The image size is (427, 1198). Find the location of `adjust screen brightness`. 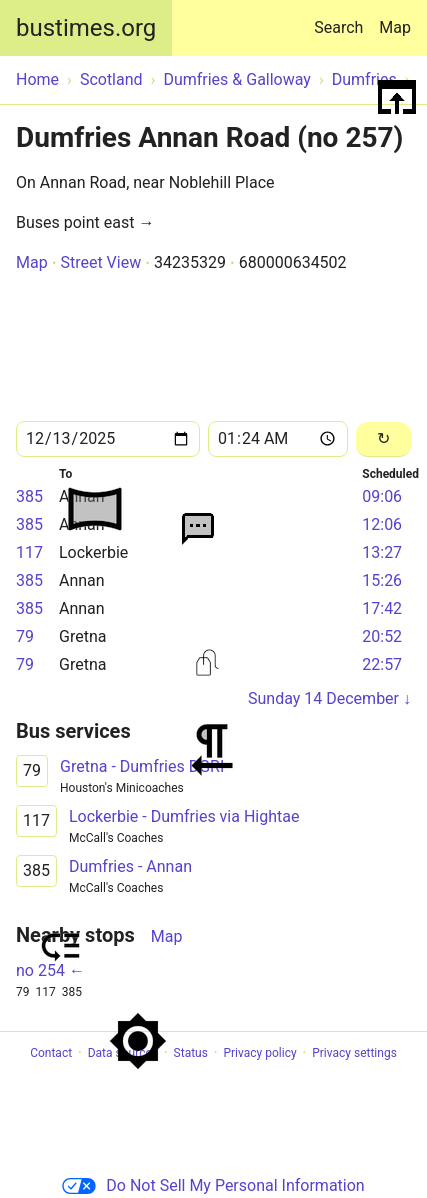

adjust screen brightness is located at coordinates (138, 1041).